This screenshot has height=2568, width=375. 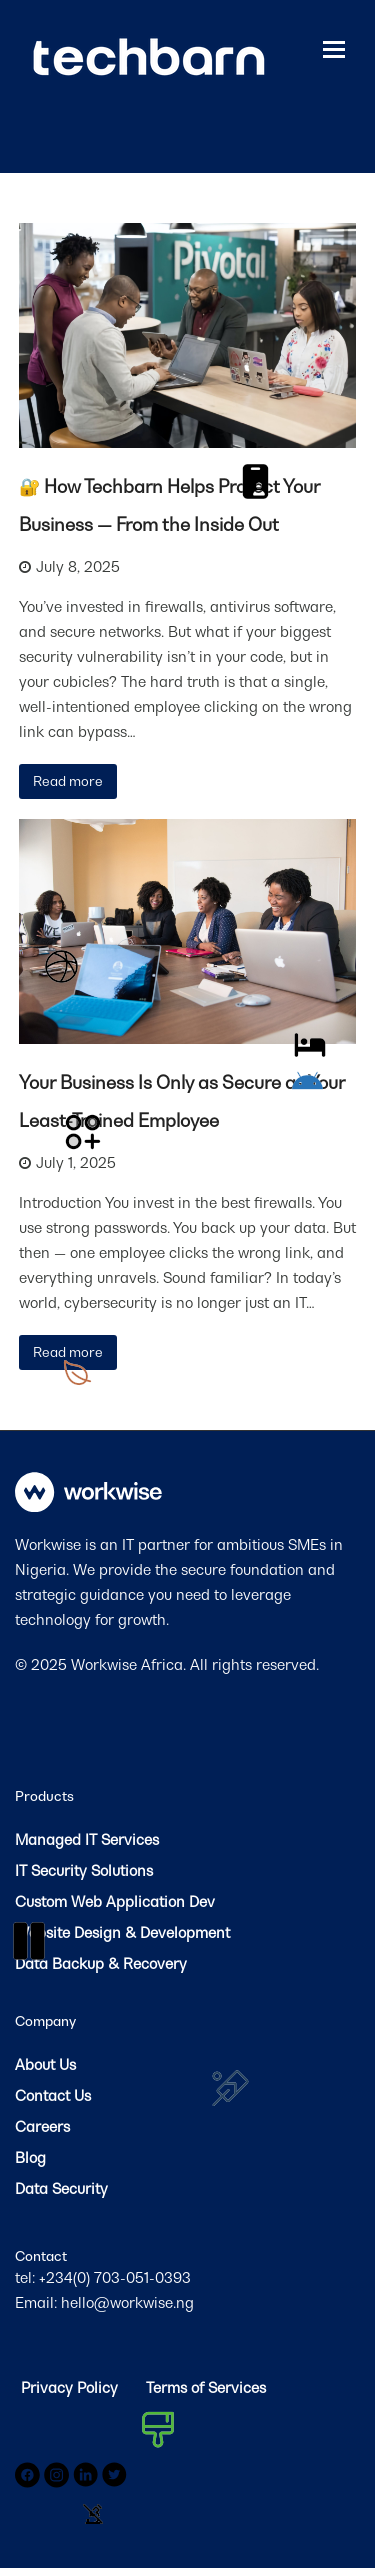 I want to click on find nearby hotels or accommodations, so click(x=310, y=1045).